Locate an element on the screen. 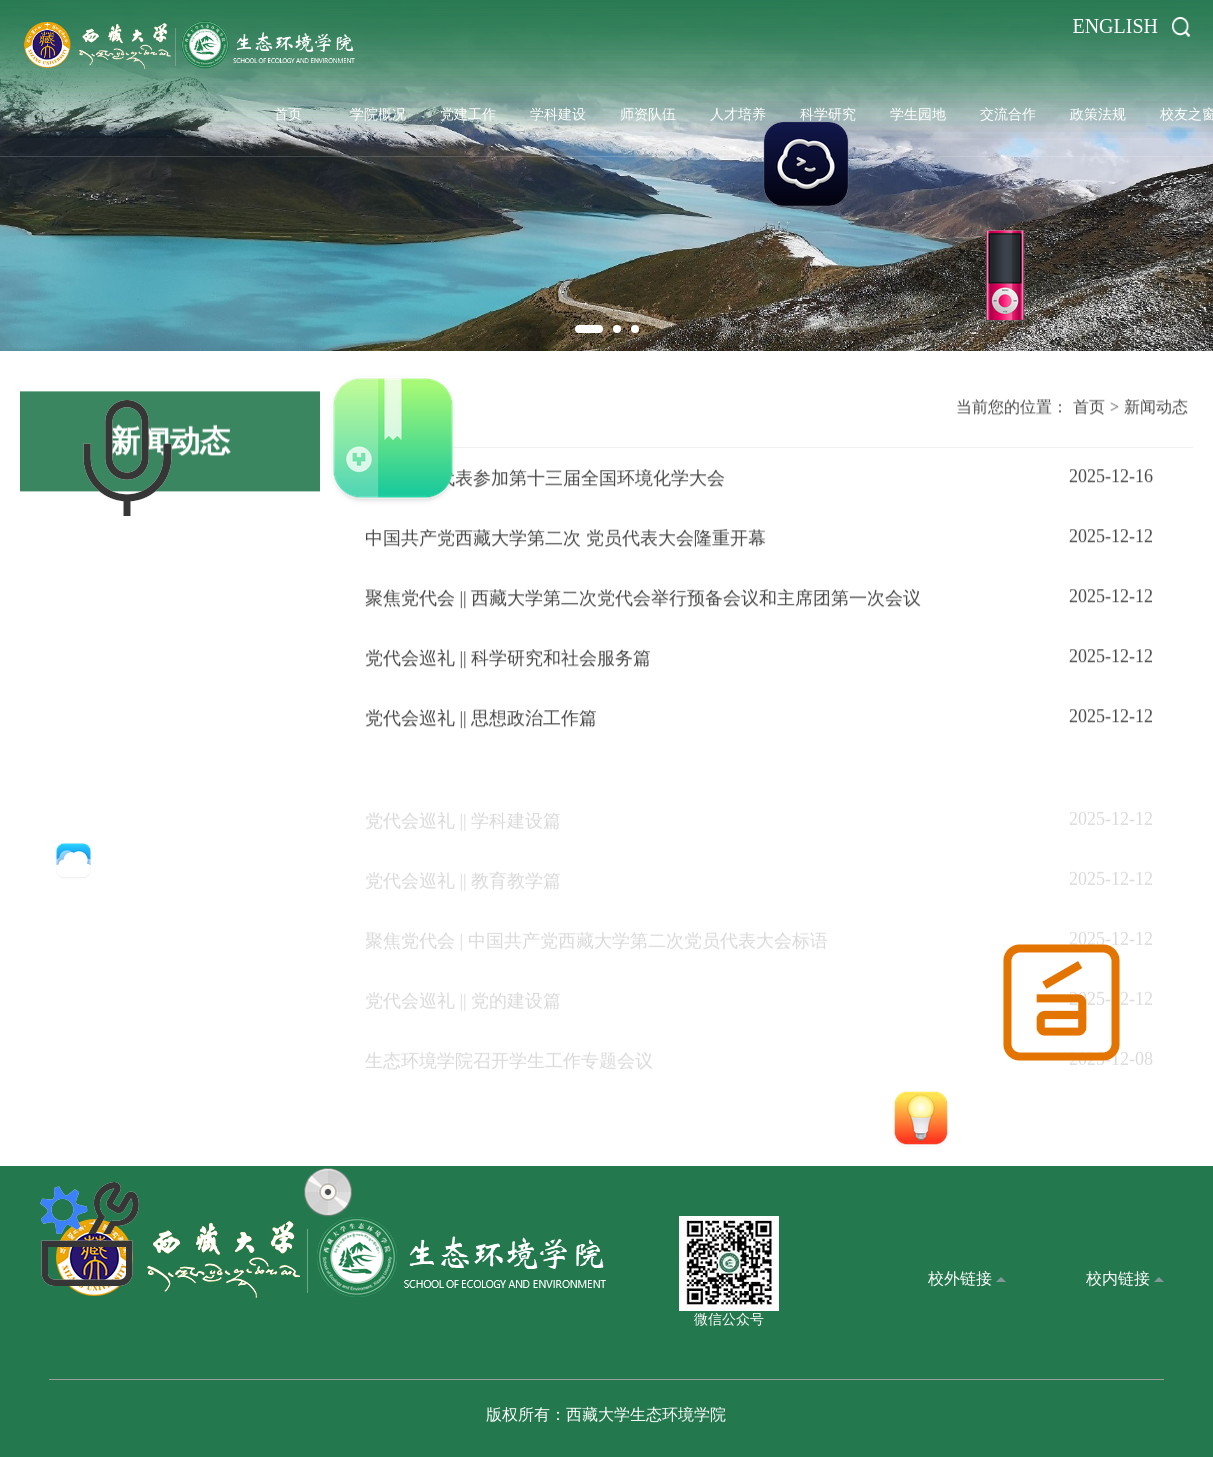 Image resolution: width=1213 pixels, height=1457 pixels. connect or sync a pink iPod nano device is located at coordinates (1004, 276).